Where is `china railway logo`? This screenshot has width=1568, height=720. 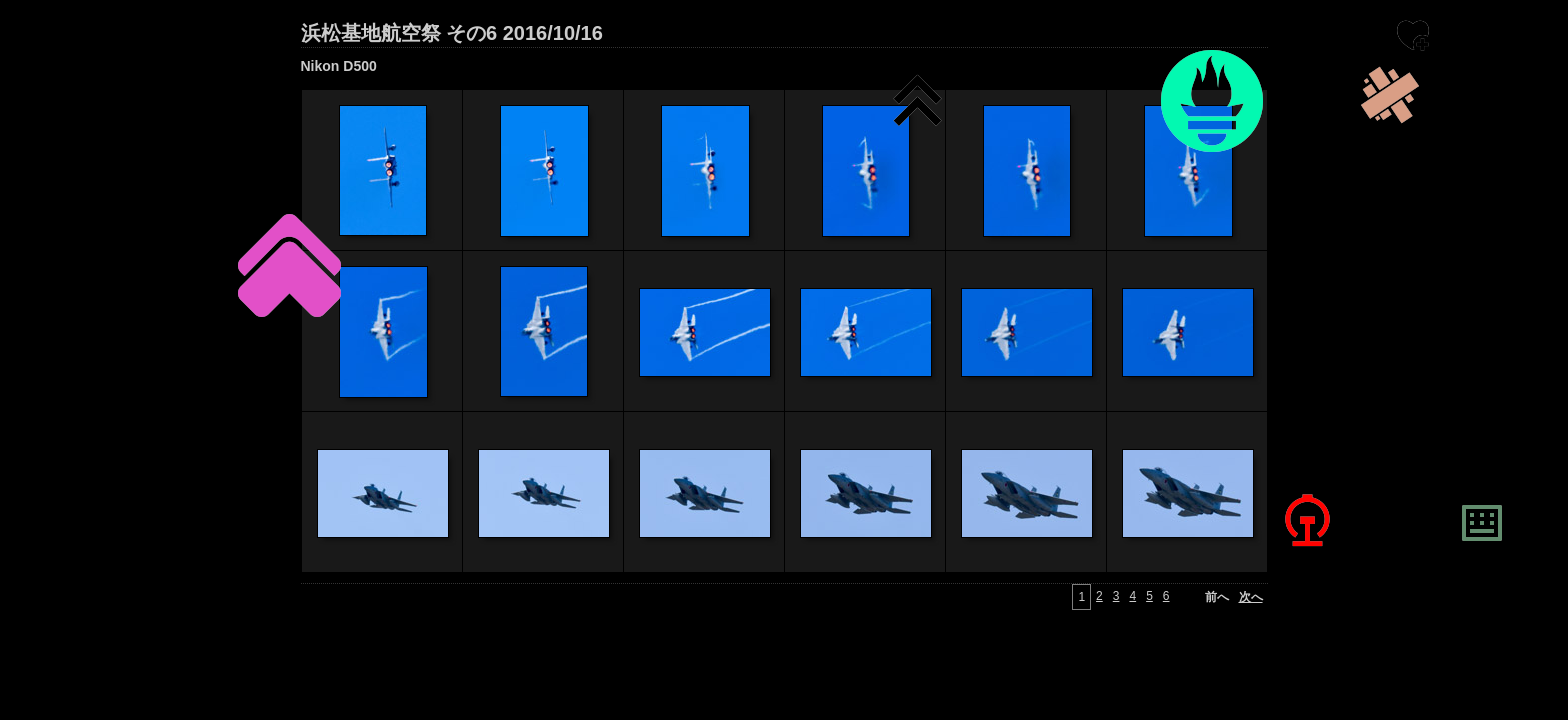 china railway logo is located at coordinates (1307, 521).